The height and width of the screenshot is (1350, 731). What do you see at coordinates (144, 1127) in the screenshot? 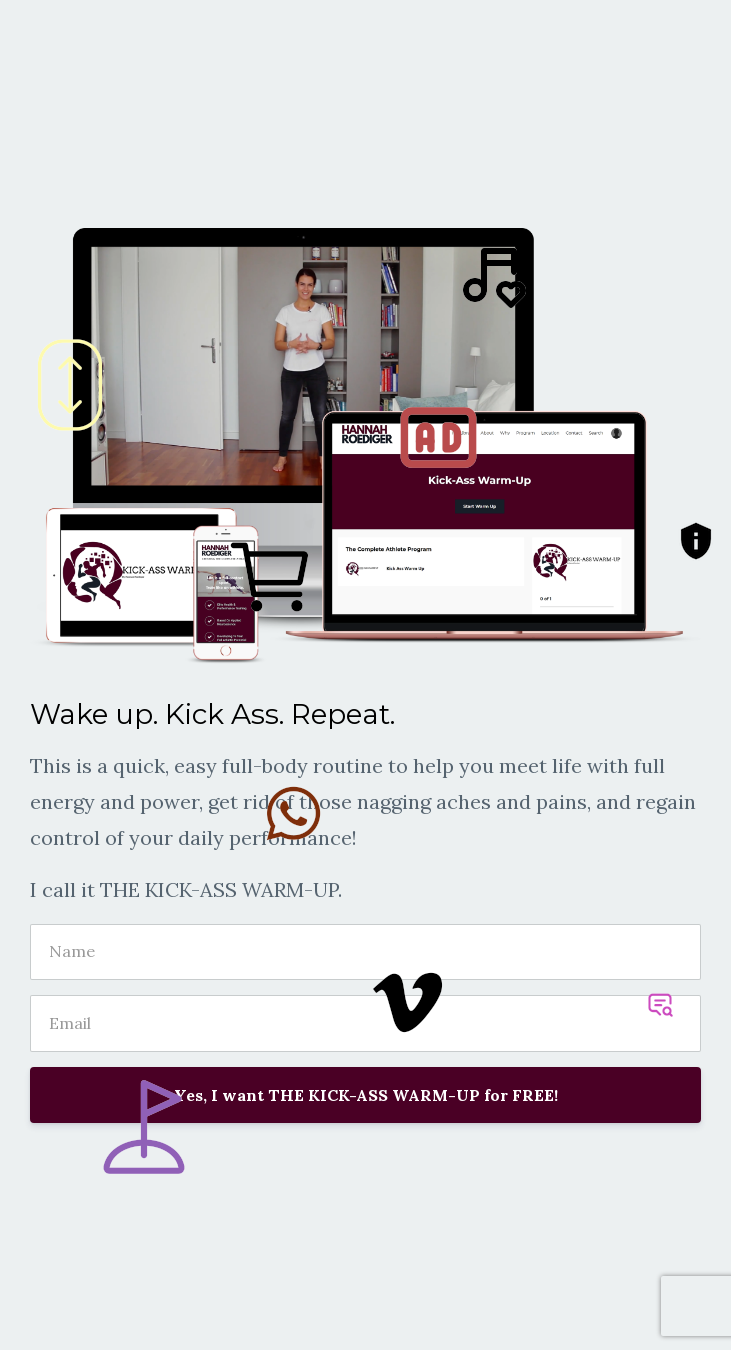
I see `view golf course locations or tee times` at bounding box center [144, 1127].